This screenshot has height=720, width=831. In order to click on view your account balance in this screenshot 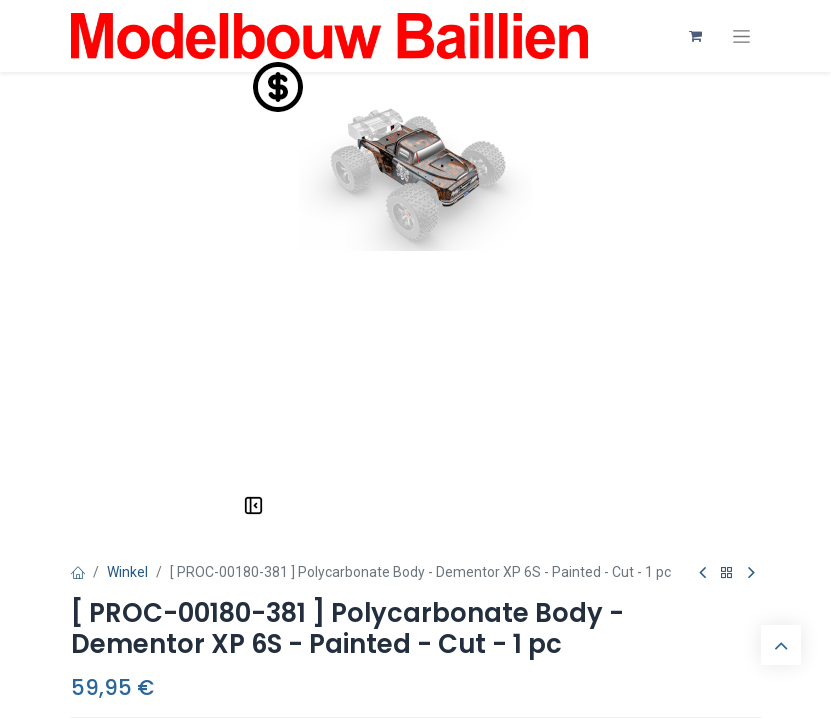, I will do `click(278, 87)`.